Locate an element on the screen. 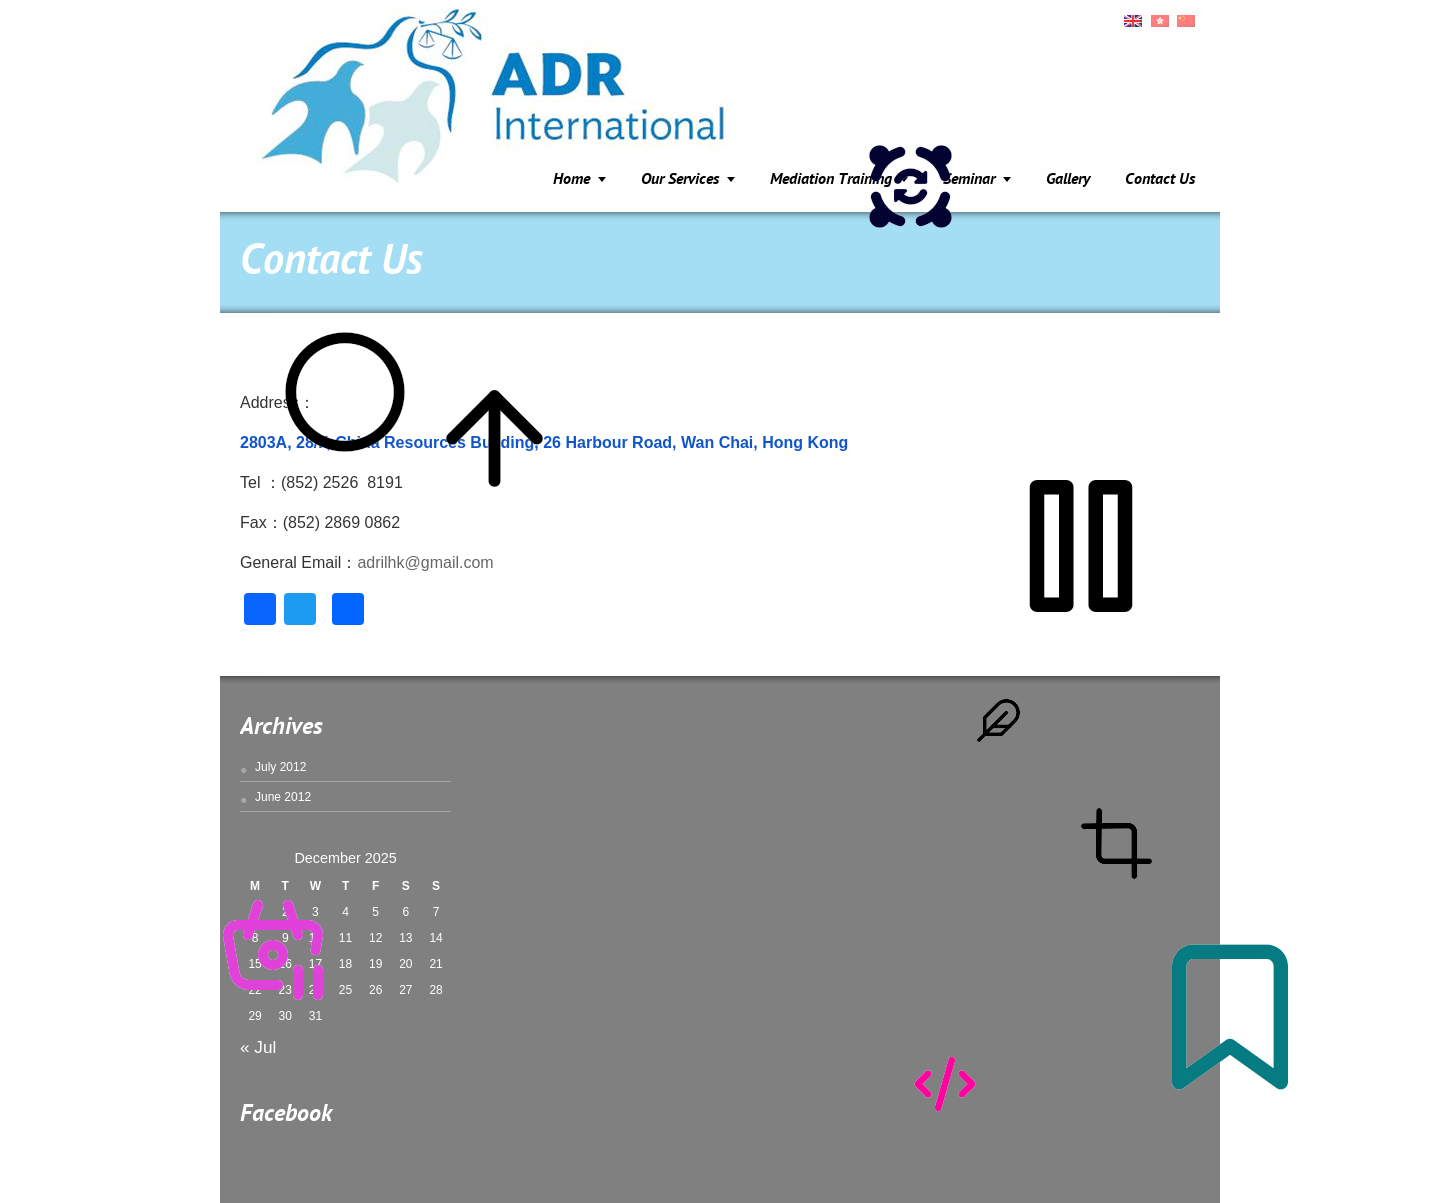  move item up in a list is located at coordinates (494, 438).